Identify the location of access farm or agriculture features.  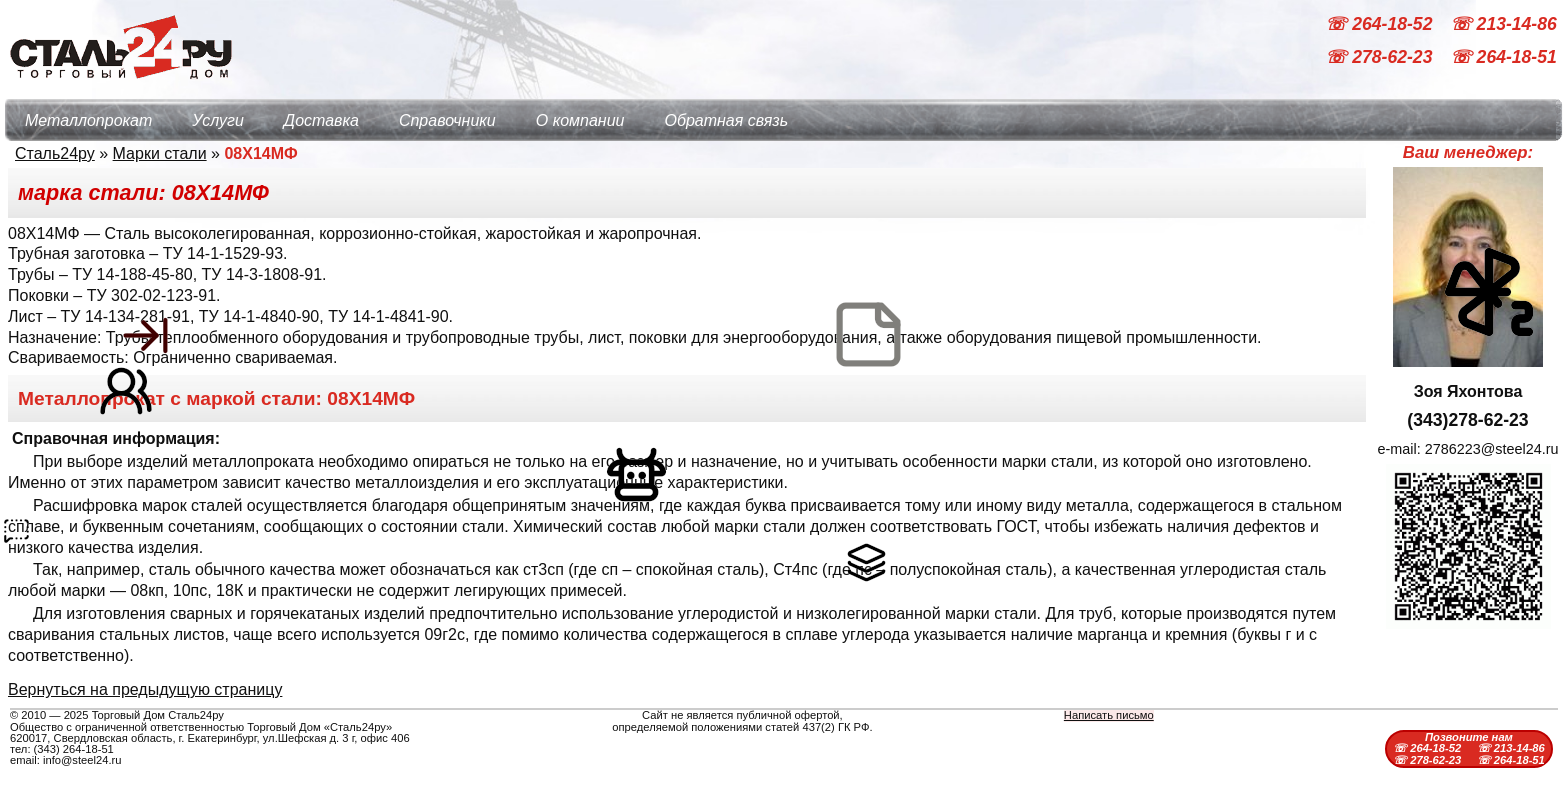
(636, 475).